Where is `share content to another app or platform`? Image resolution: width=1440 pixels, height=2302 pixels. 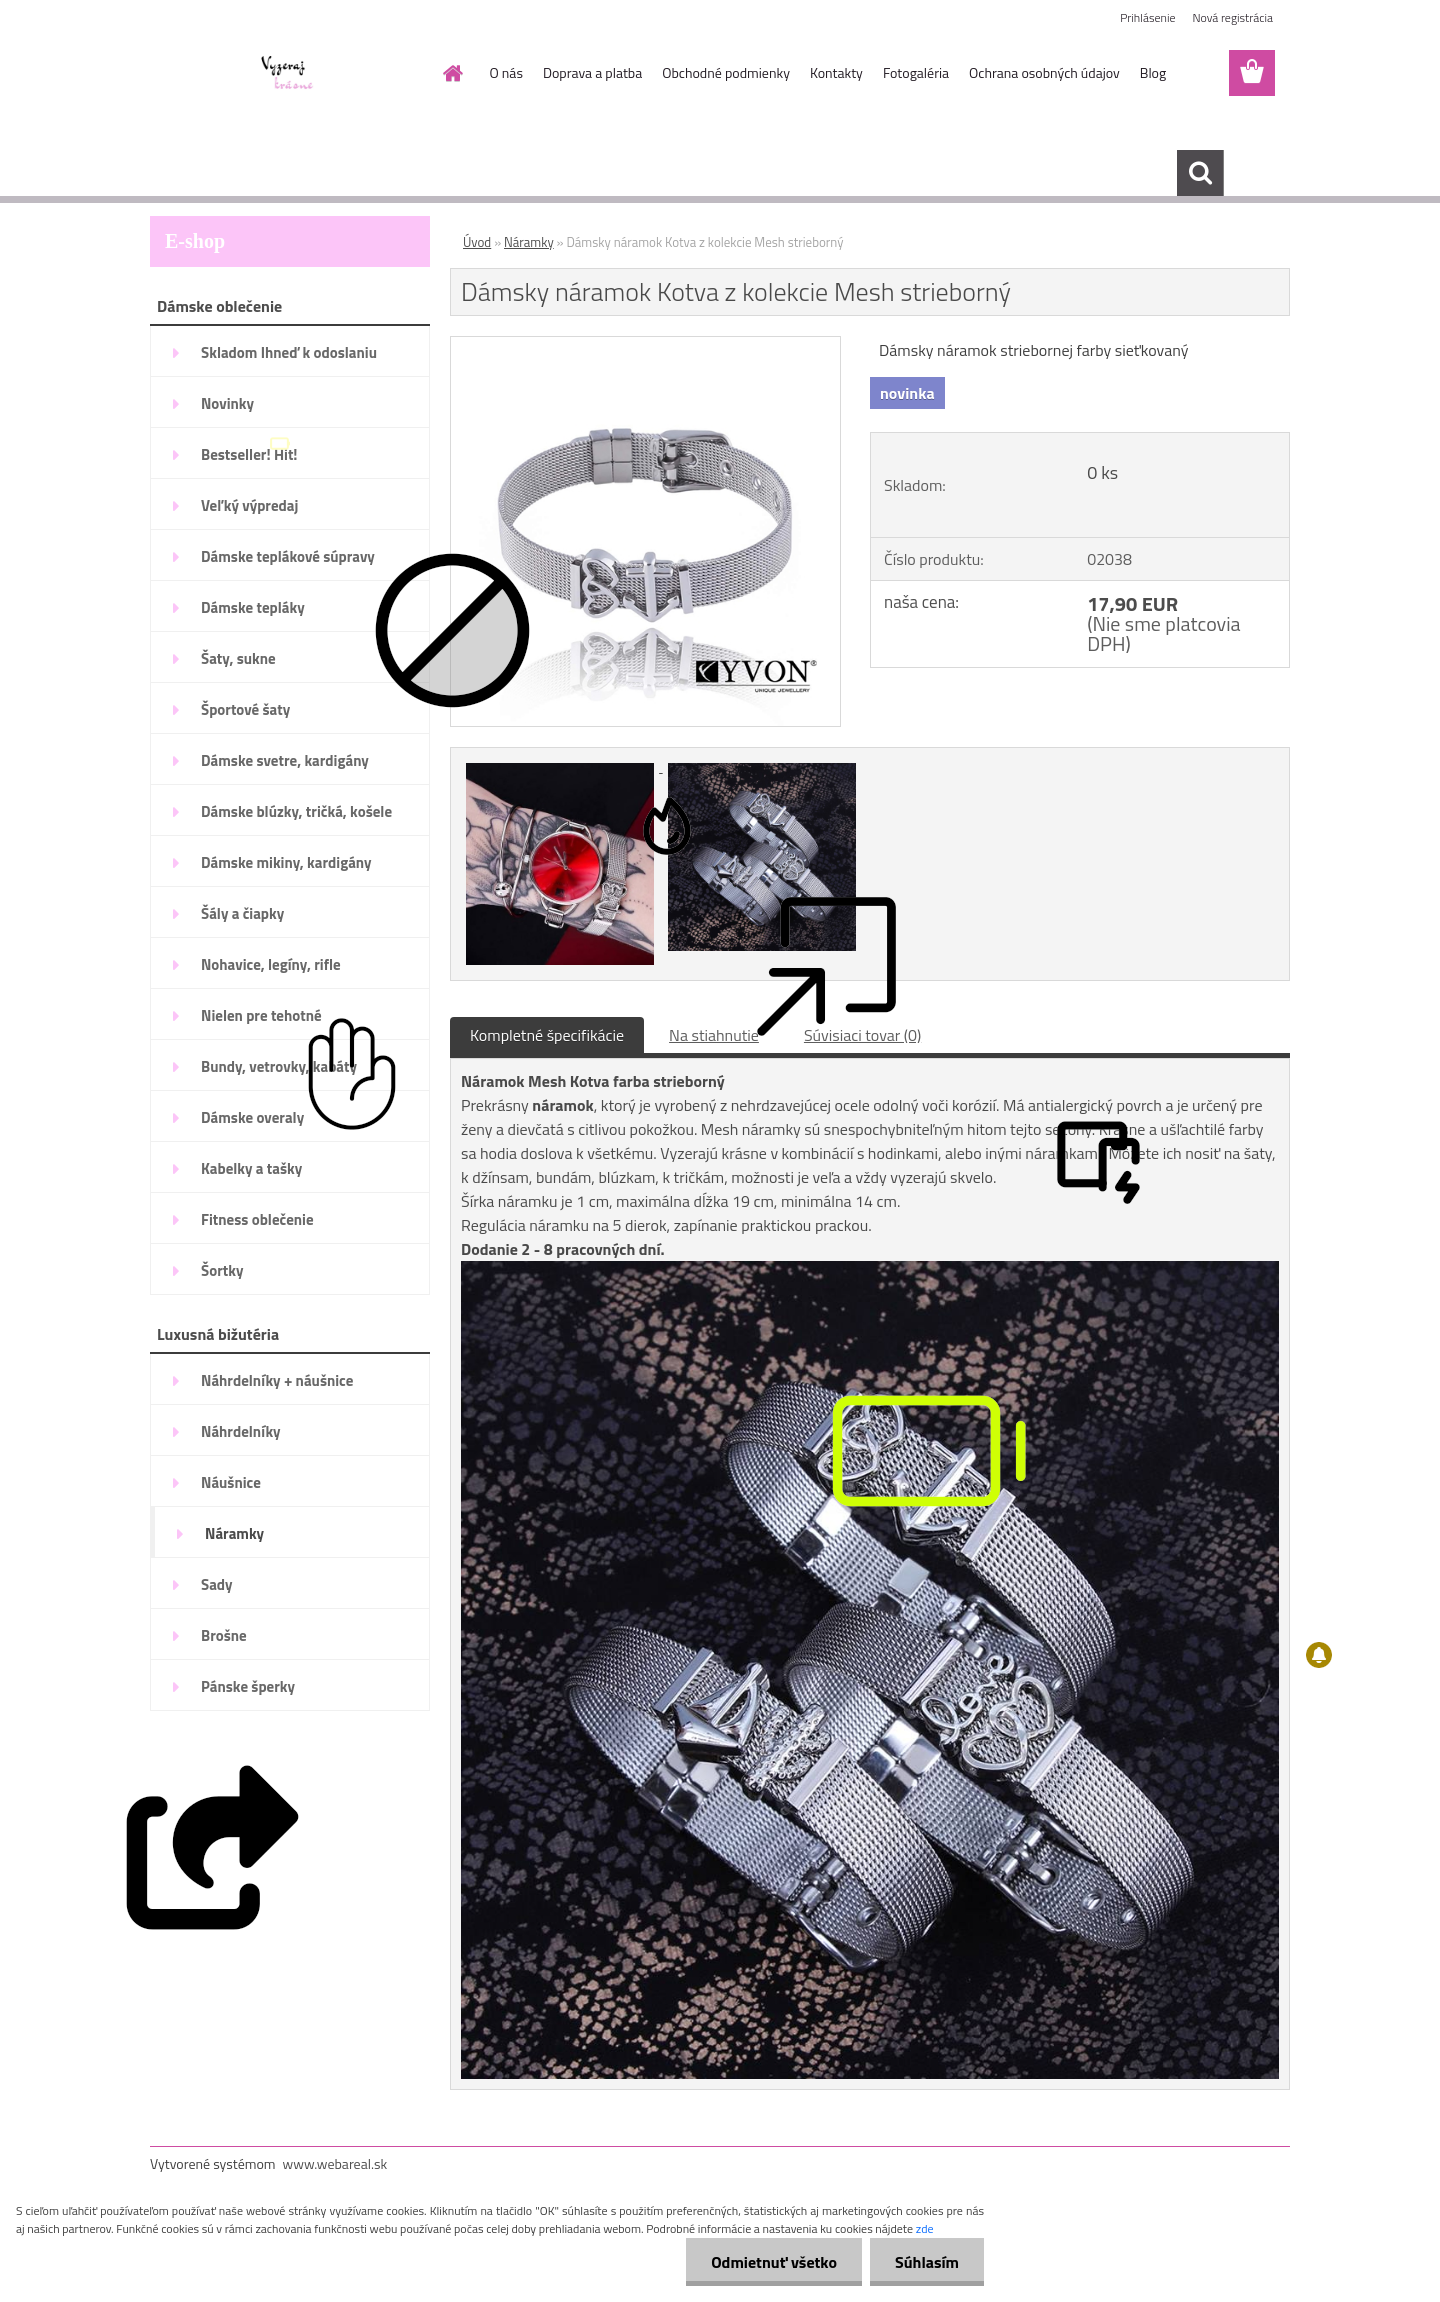 share content to another app or platform is located at coordinates (208, 1847).